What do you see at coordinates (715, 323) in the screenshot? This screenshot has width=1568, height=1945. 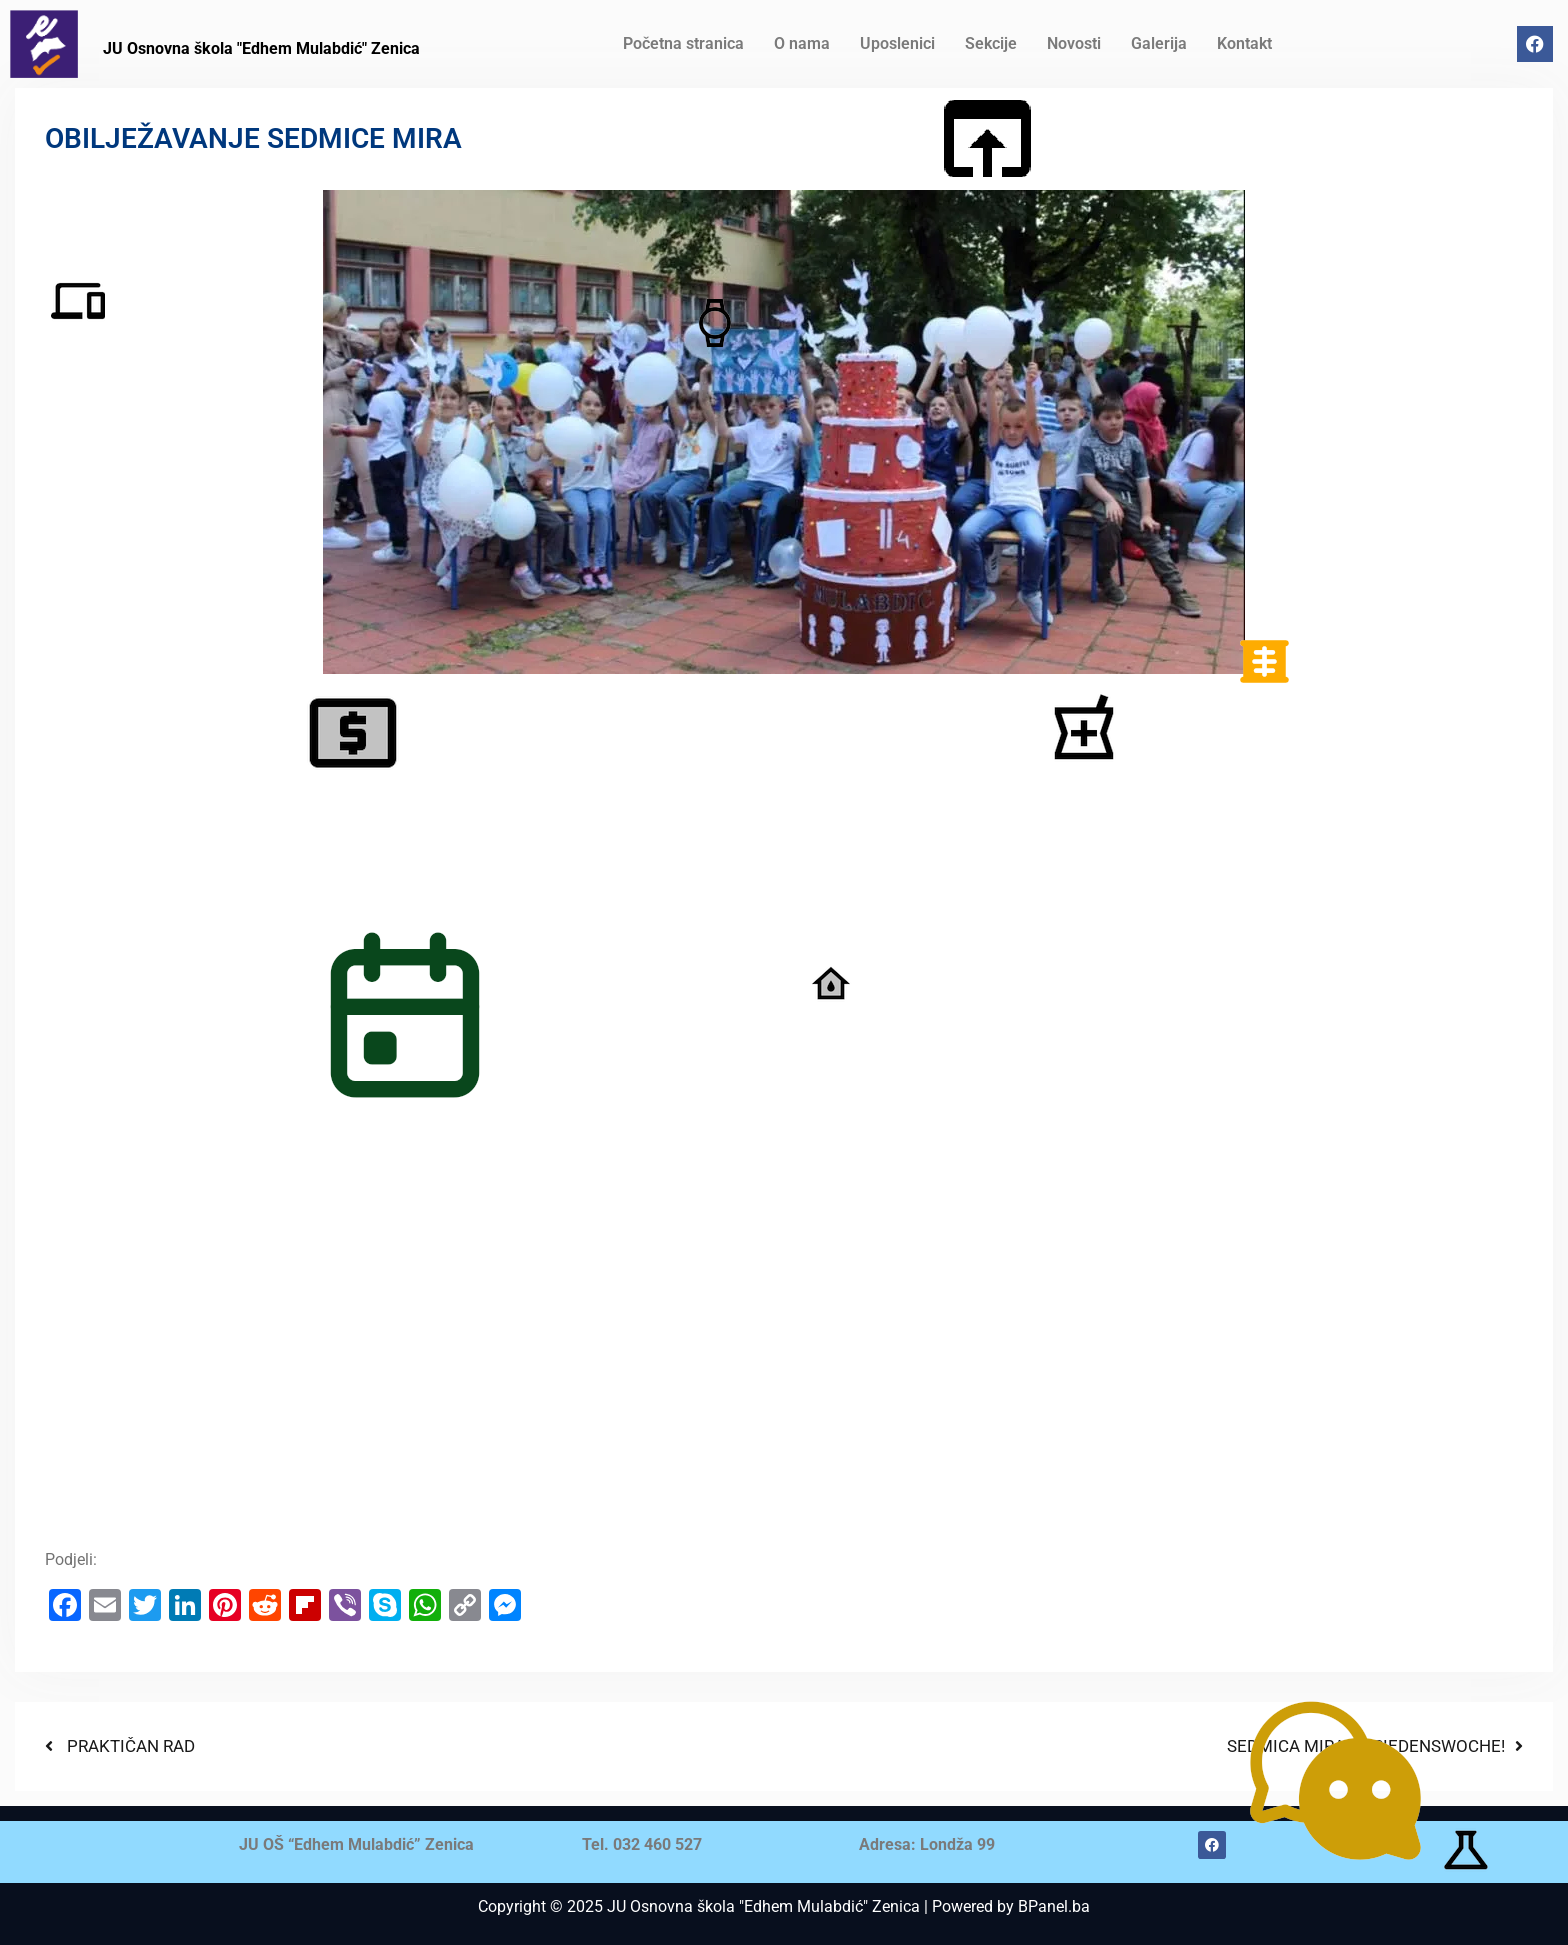 I see `access smartwatch settings or companion app` at bounding box center [715, 323].